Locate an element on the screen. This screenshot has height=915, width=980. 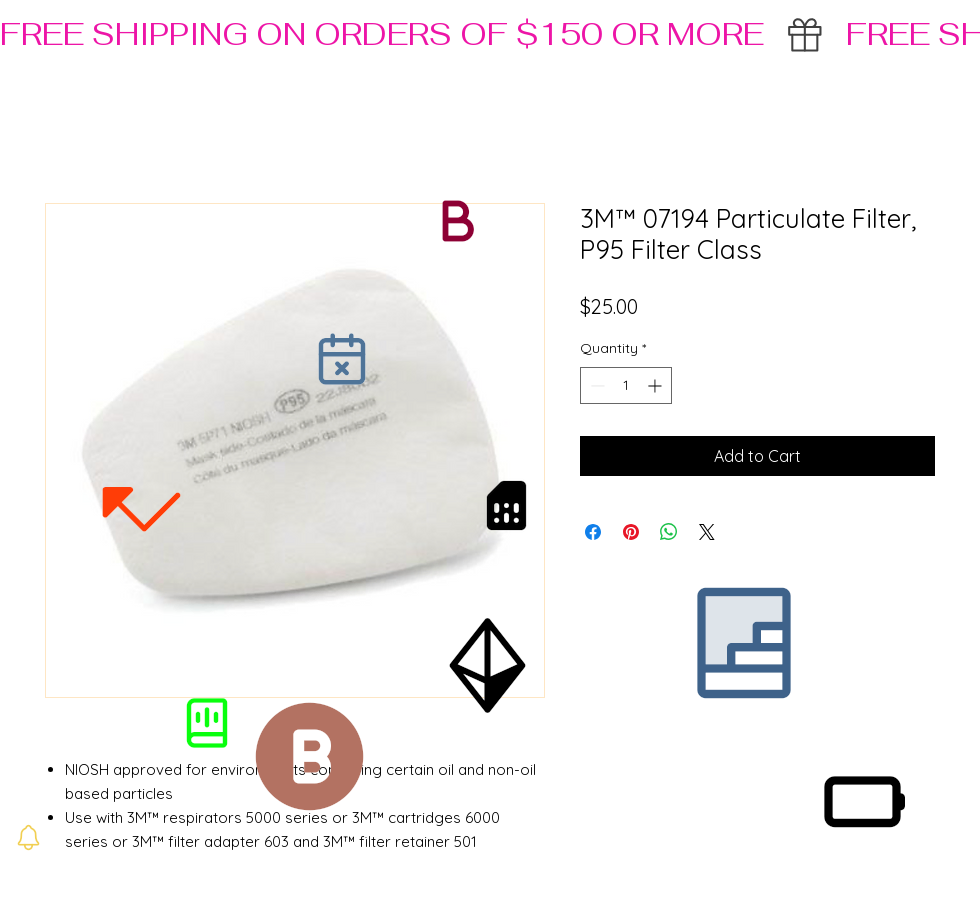
view ethereum wallet balance is located at coordinates (487, 665).